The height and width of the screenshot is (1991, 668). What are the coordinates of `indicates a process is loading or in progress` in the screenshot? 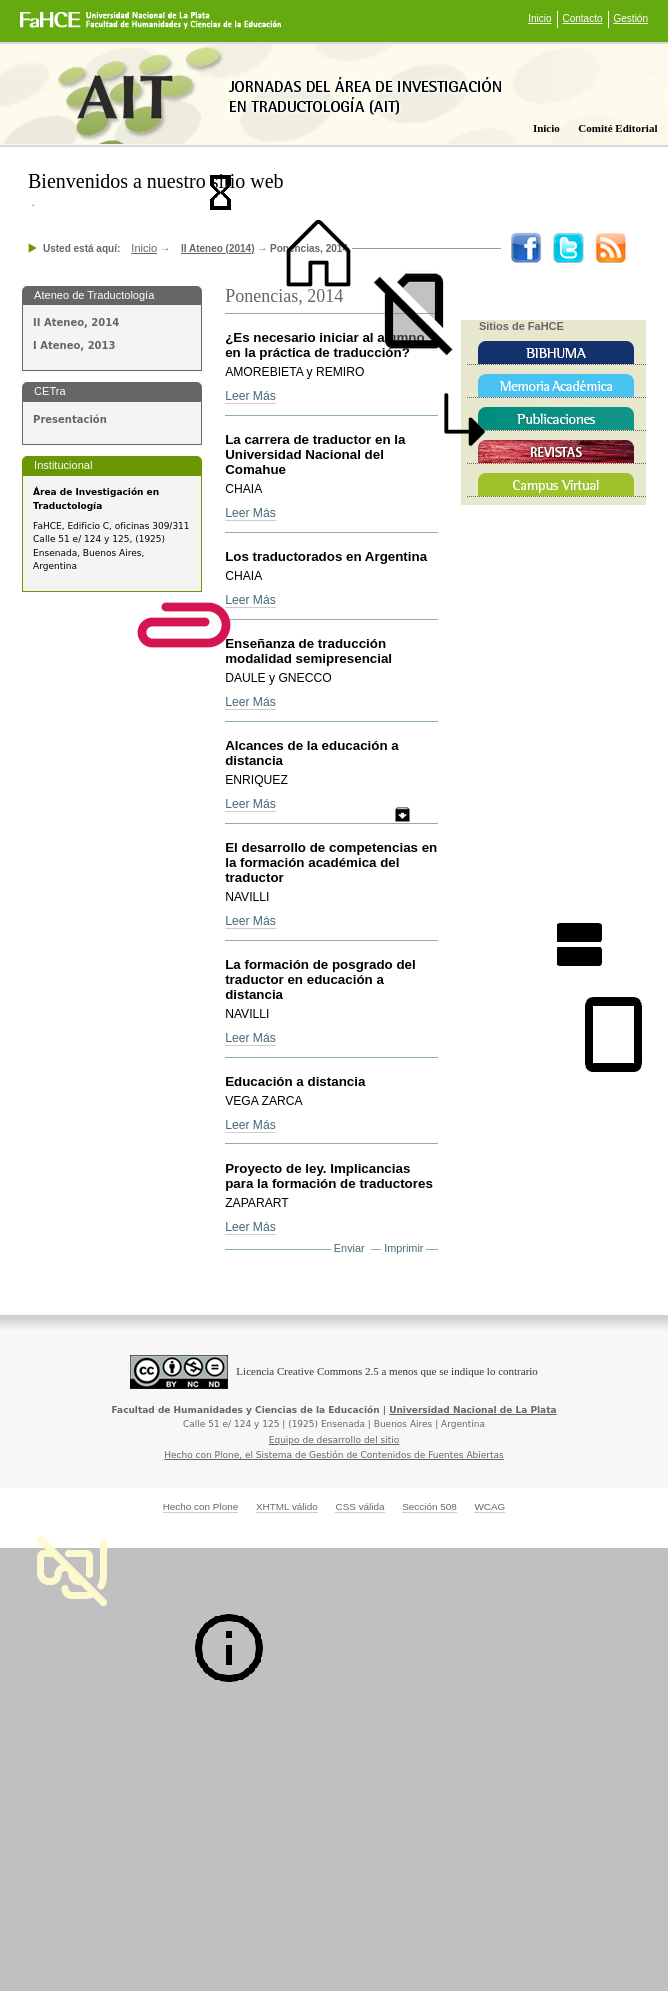 It's located at (220, 192).